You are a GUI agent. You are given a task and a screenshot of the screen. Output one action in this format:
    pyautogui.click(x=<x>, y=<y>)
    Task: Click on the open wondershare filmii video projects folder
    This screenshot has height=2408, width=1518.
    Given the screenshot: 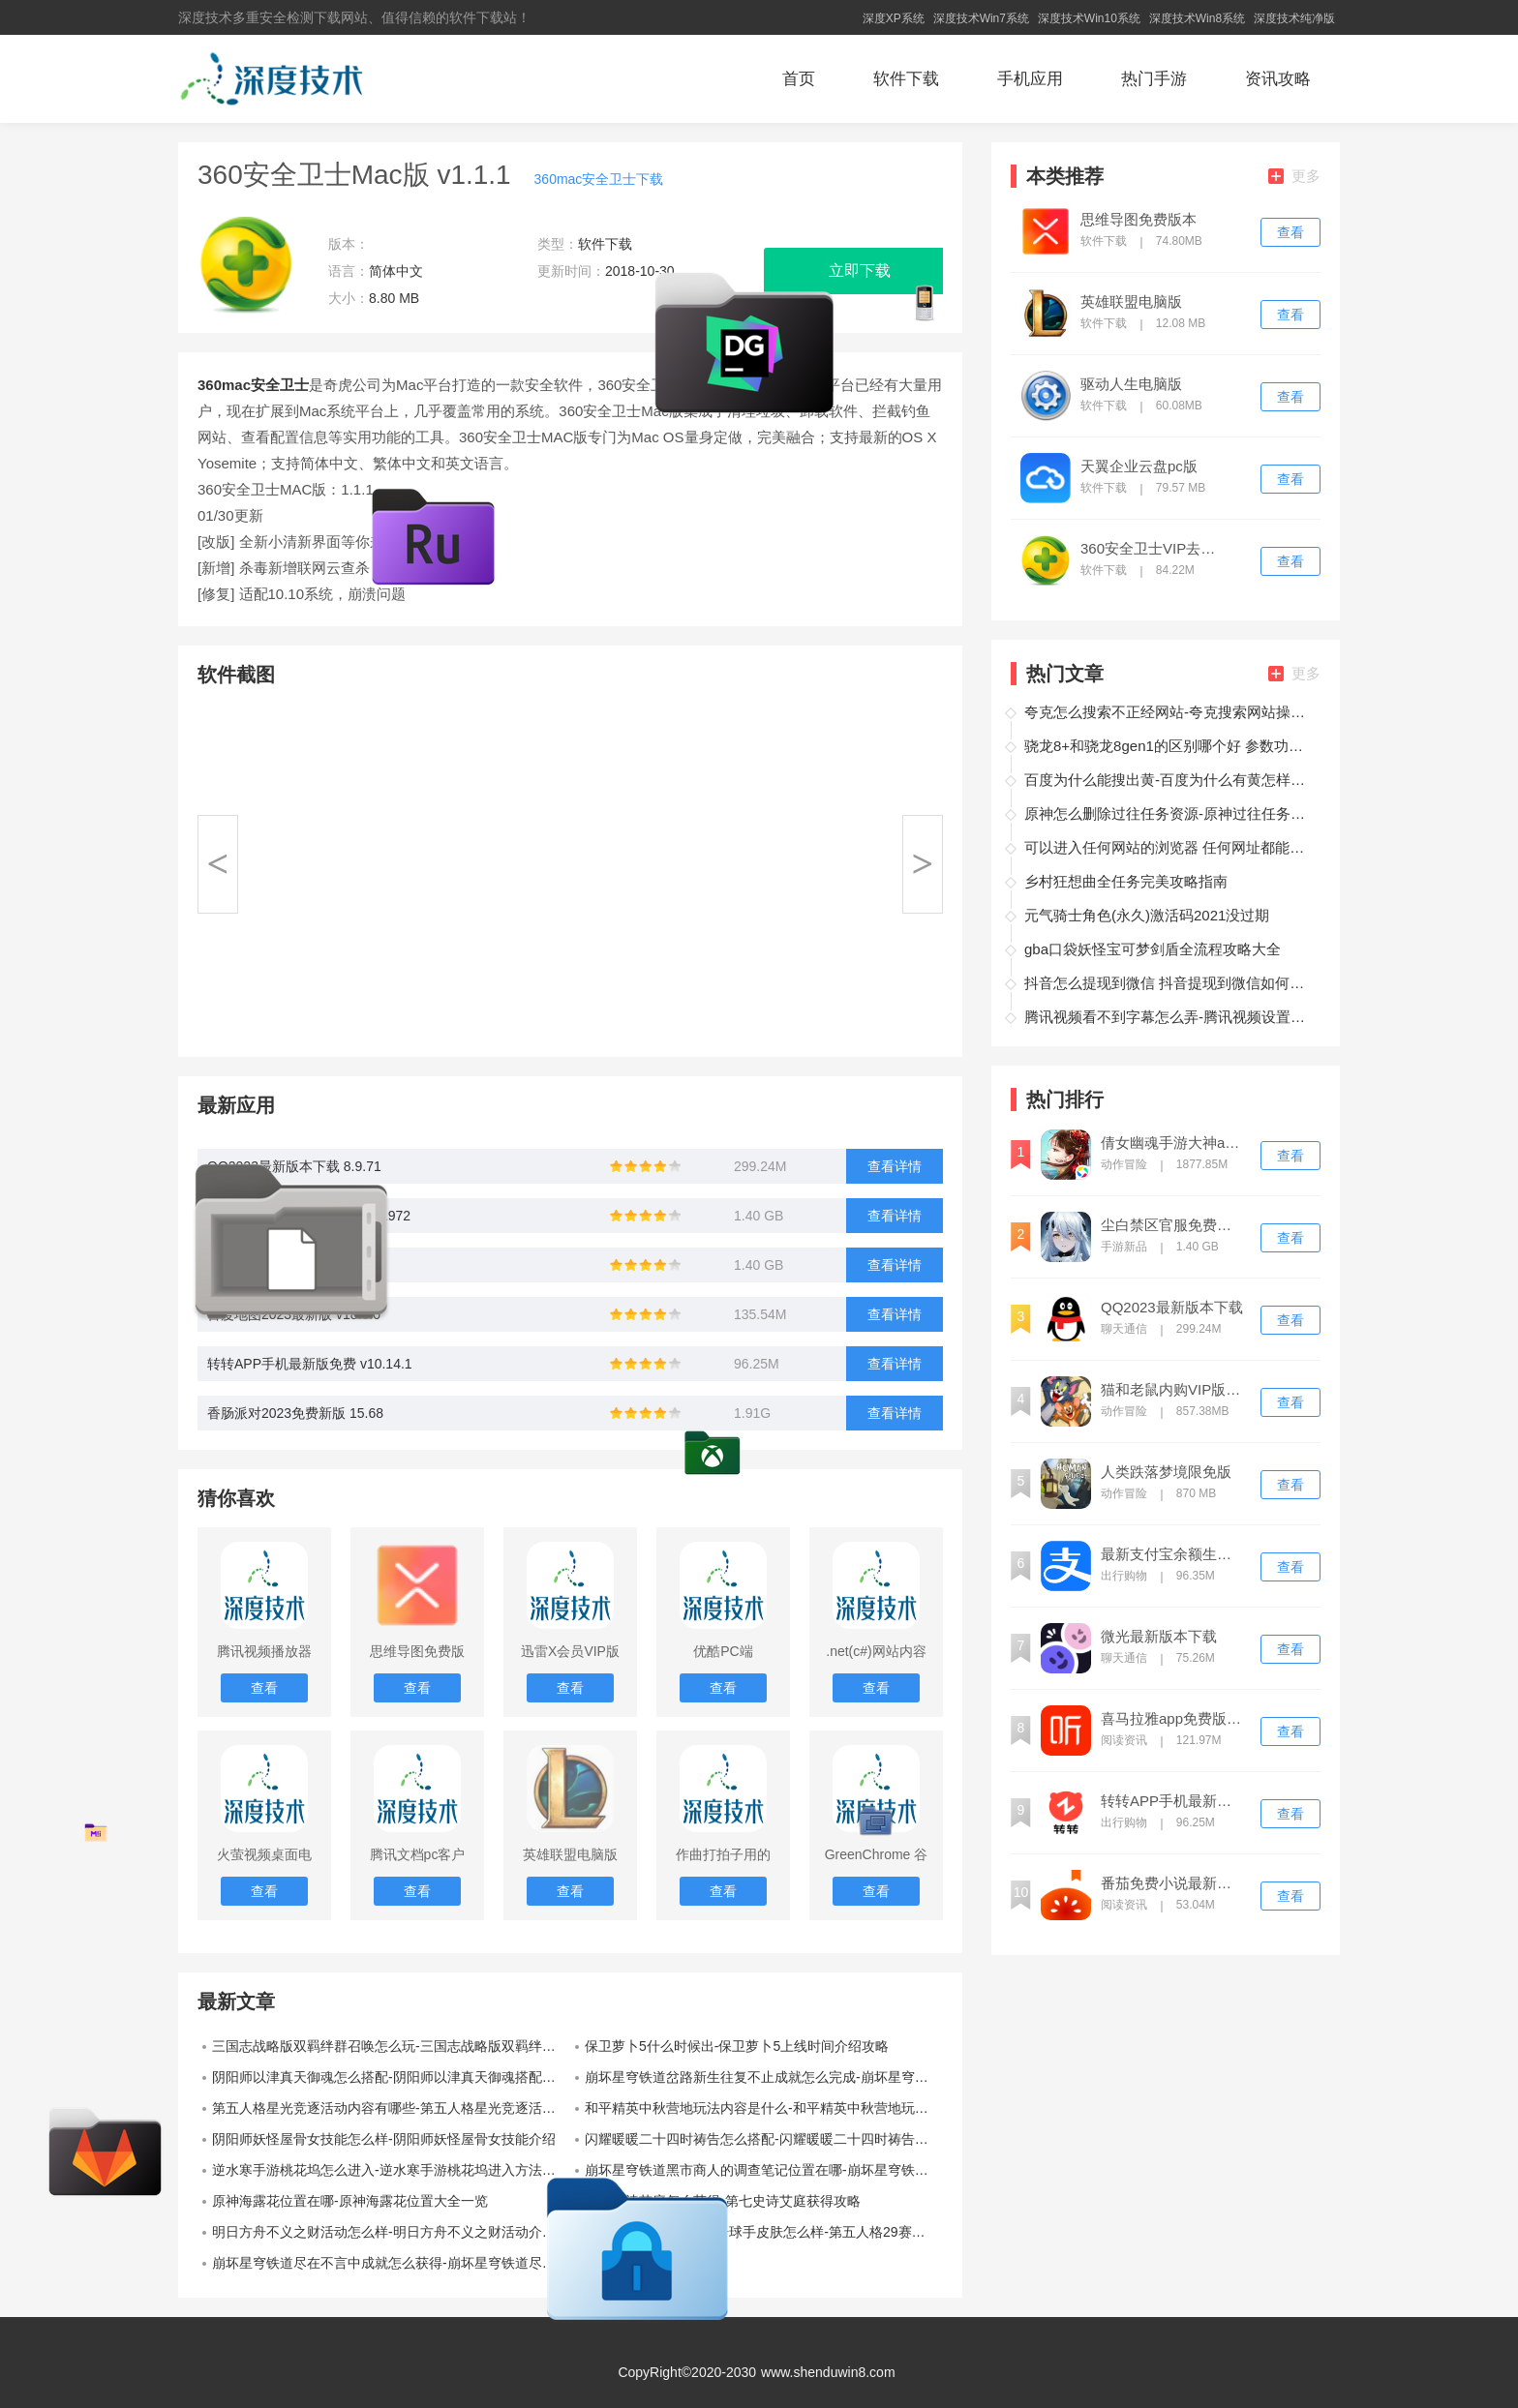 What is the action you would take?
    pyautogui.click(x=96, y=1833)
    